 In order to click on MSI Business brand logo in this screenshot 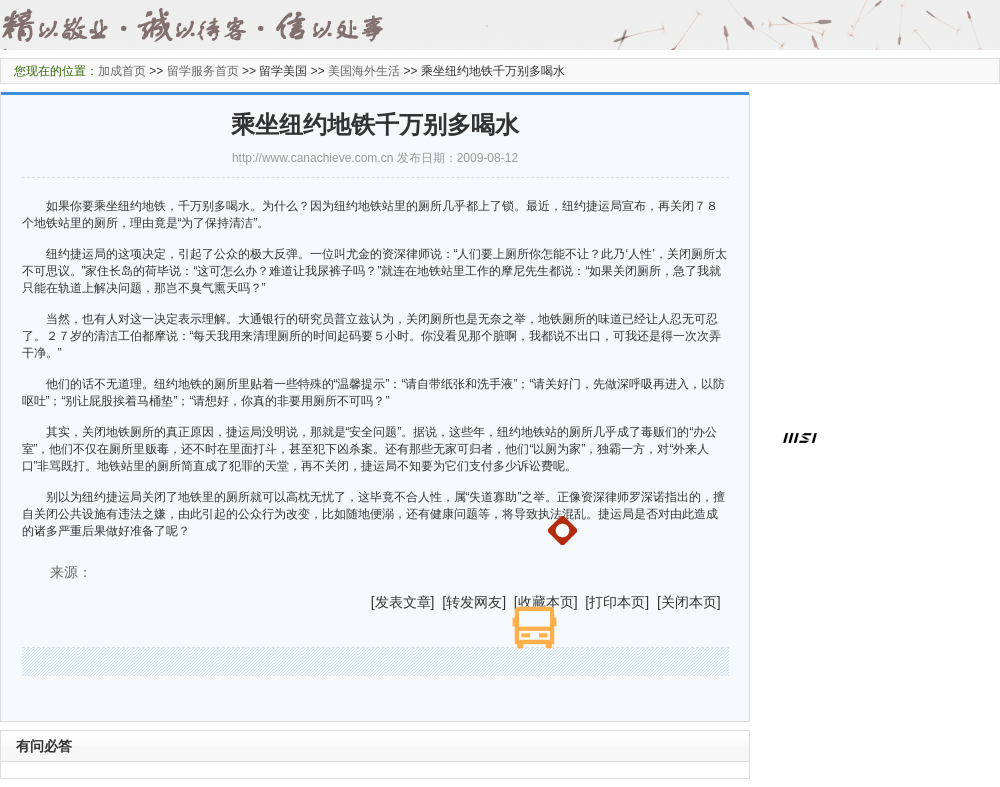, I will do `click(800, 438)`.